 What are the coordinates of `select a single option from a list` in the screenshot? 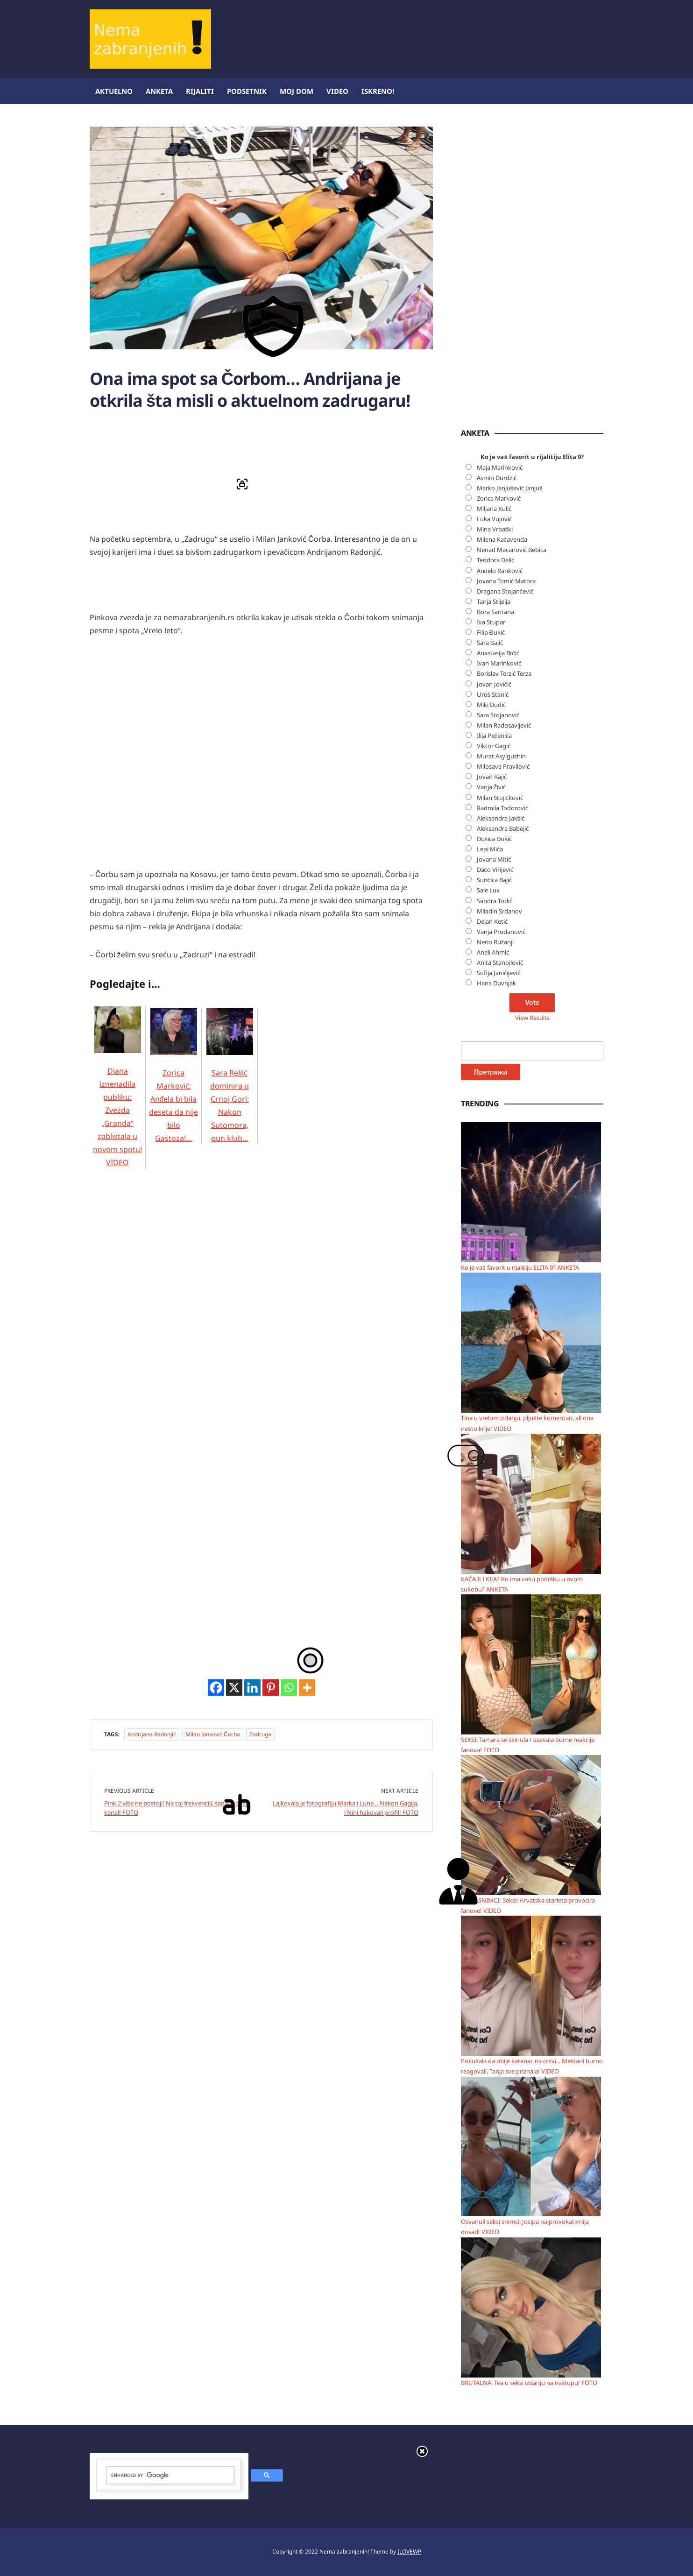 It's located at (310, 1660).